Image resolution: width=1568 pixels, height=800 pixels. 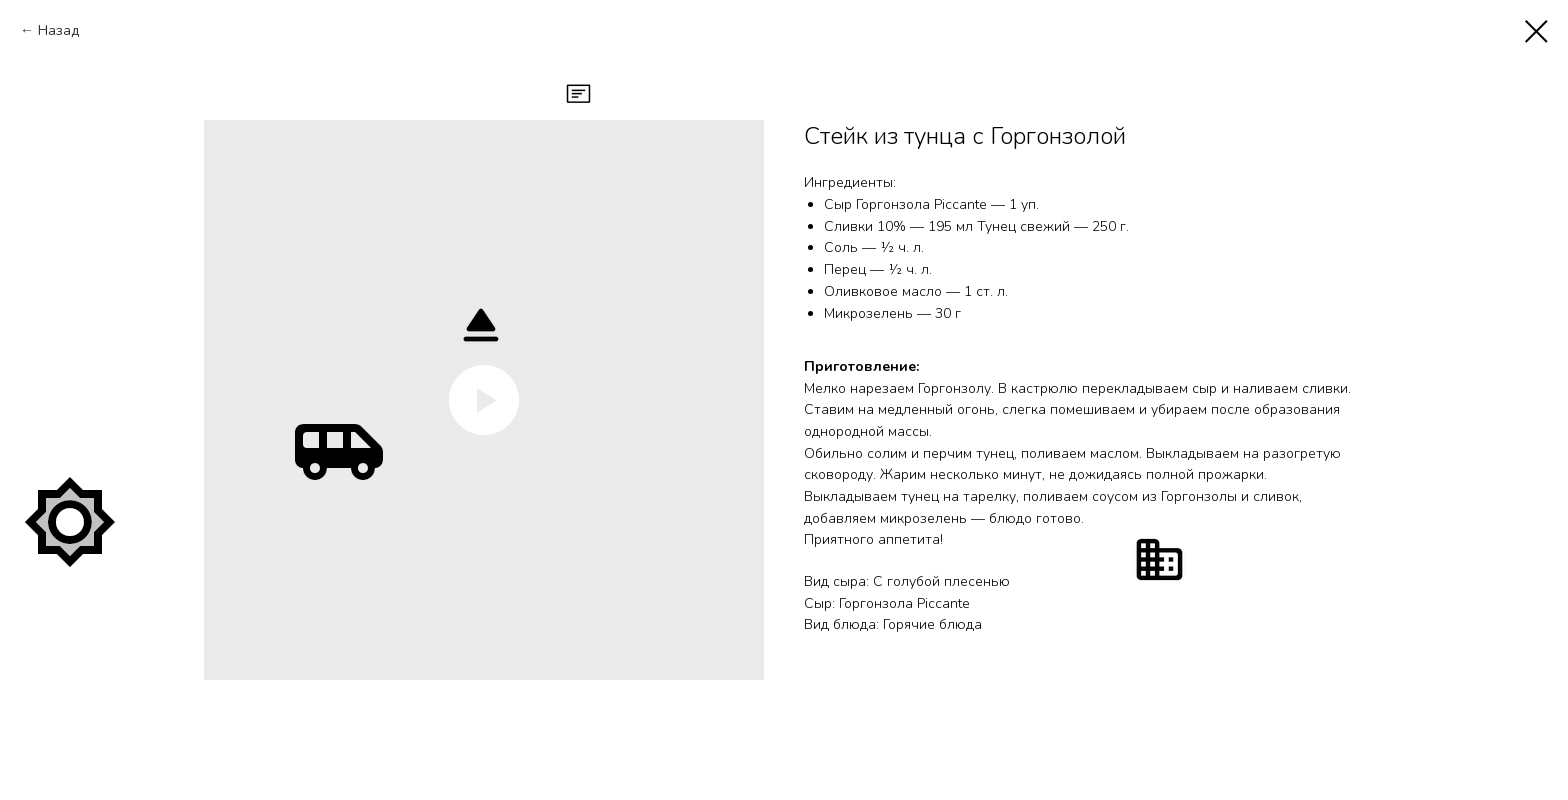 I want to click on view business contact information, so click(x=1159, y=559).